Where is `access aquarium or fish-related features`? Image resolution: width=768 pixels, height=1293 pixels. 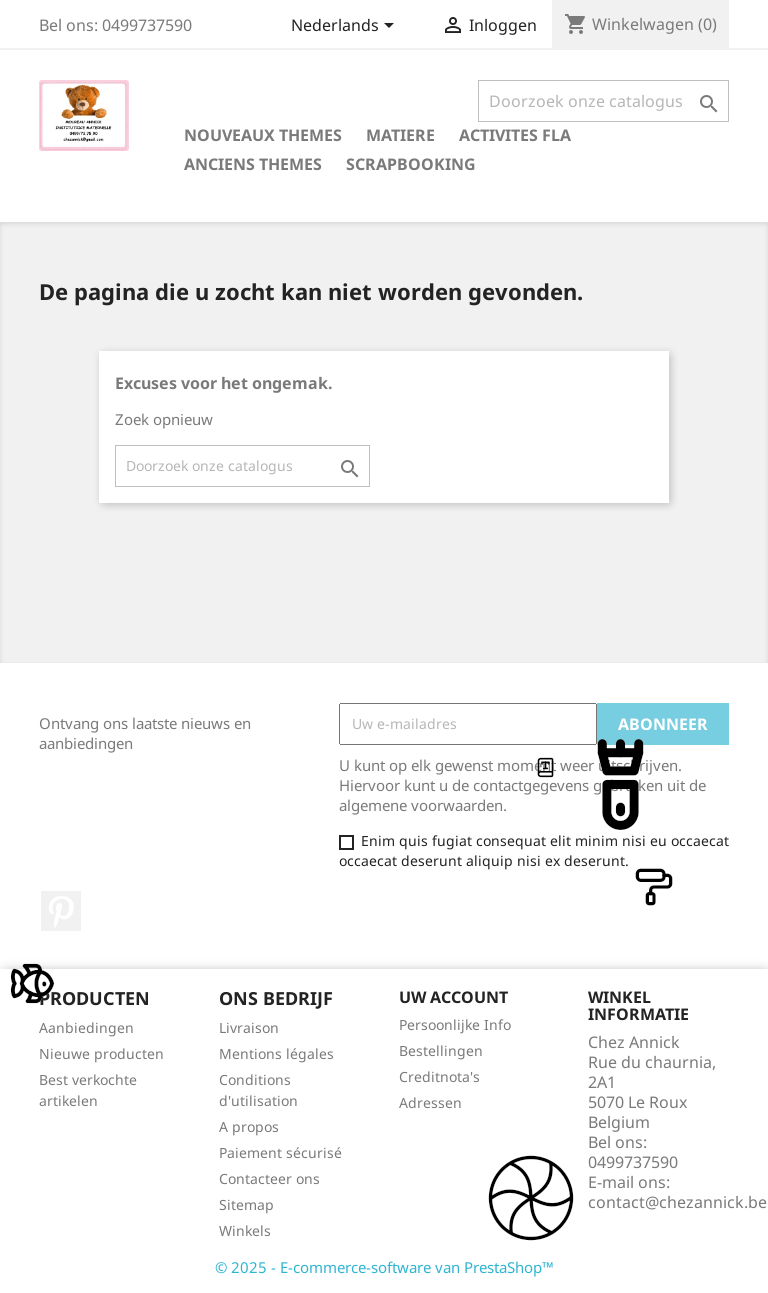 access aquarium or fish-related features is located at coordinates (32, 983).